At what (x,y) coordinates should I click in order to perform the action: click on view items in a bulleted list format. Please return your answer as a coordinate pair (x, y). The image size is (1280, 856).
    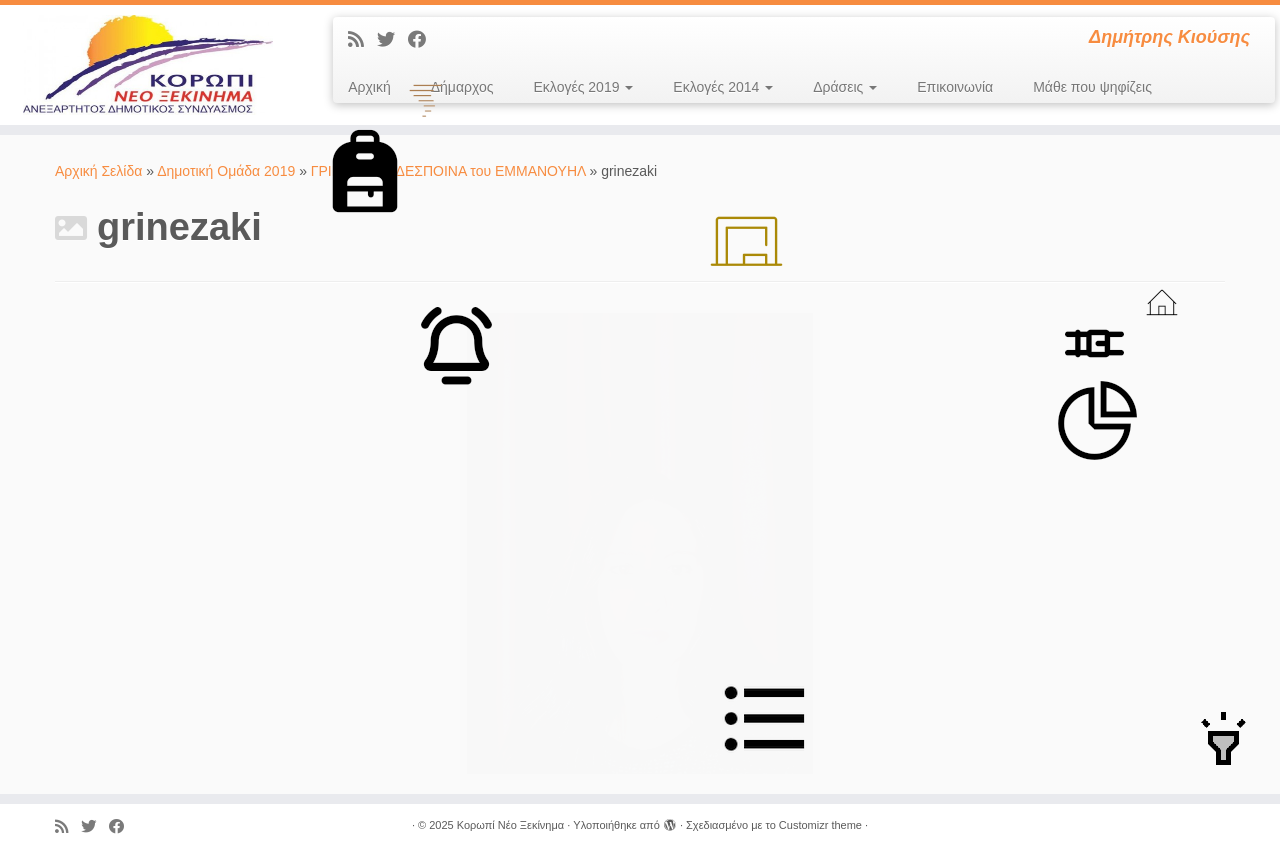
    Looking at the image, I should click on (765, 718).